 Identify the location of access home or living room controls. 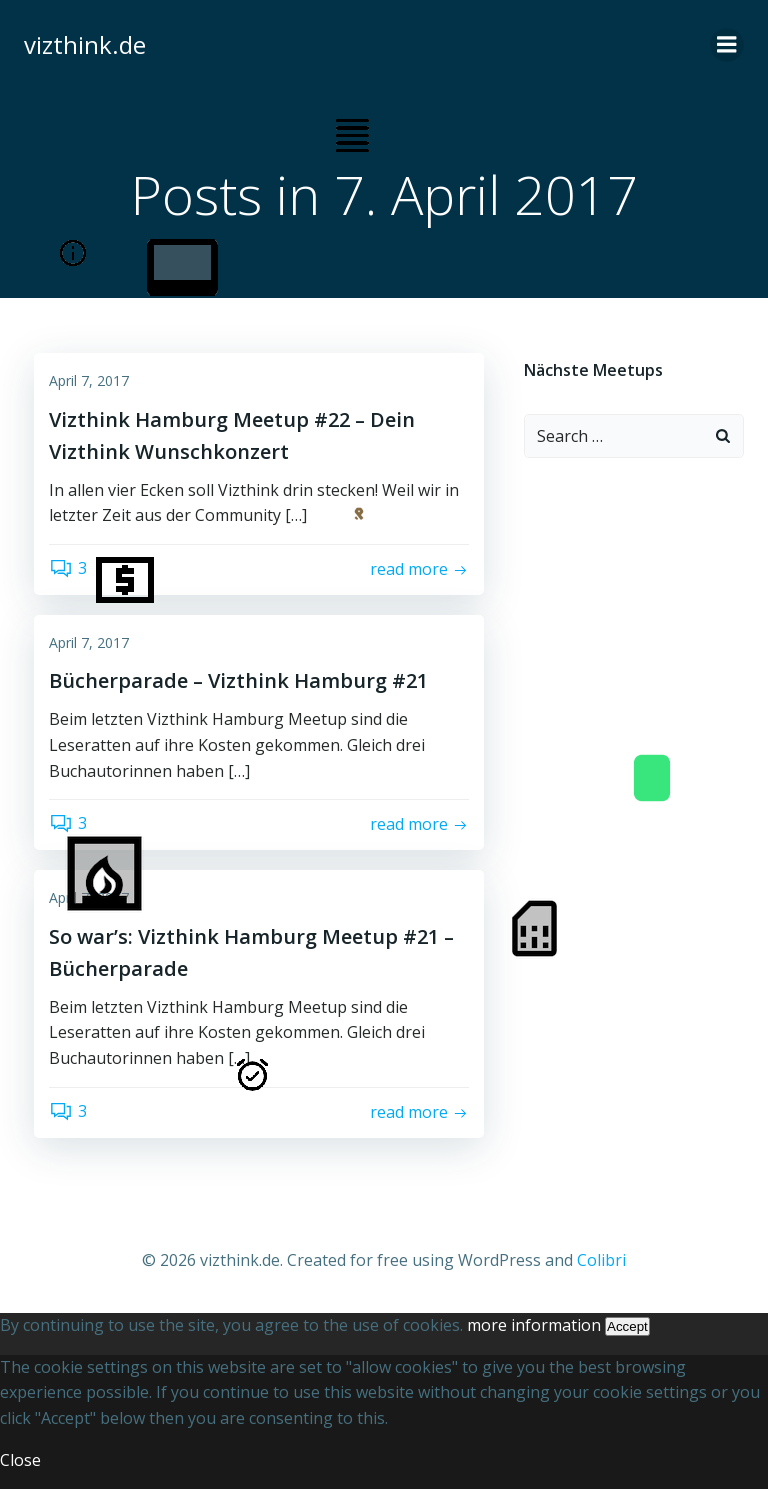
(104, 873).